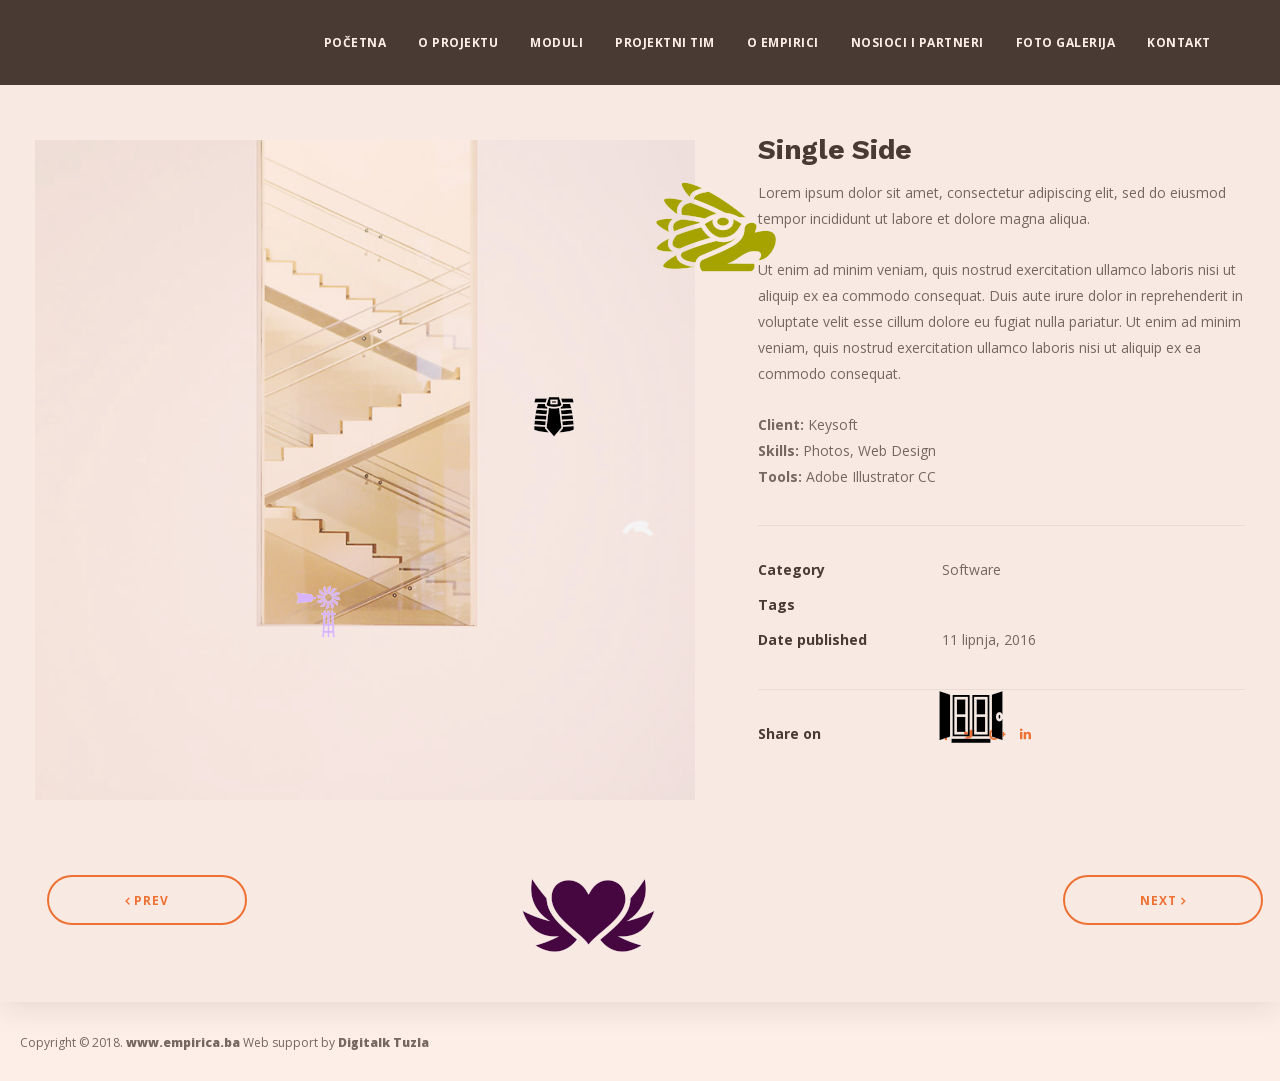  What do you see at coordinates (318, 610) in the screenshot?
I see `windmill or wind pump structure icon` at bounding box center [318, 610].